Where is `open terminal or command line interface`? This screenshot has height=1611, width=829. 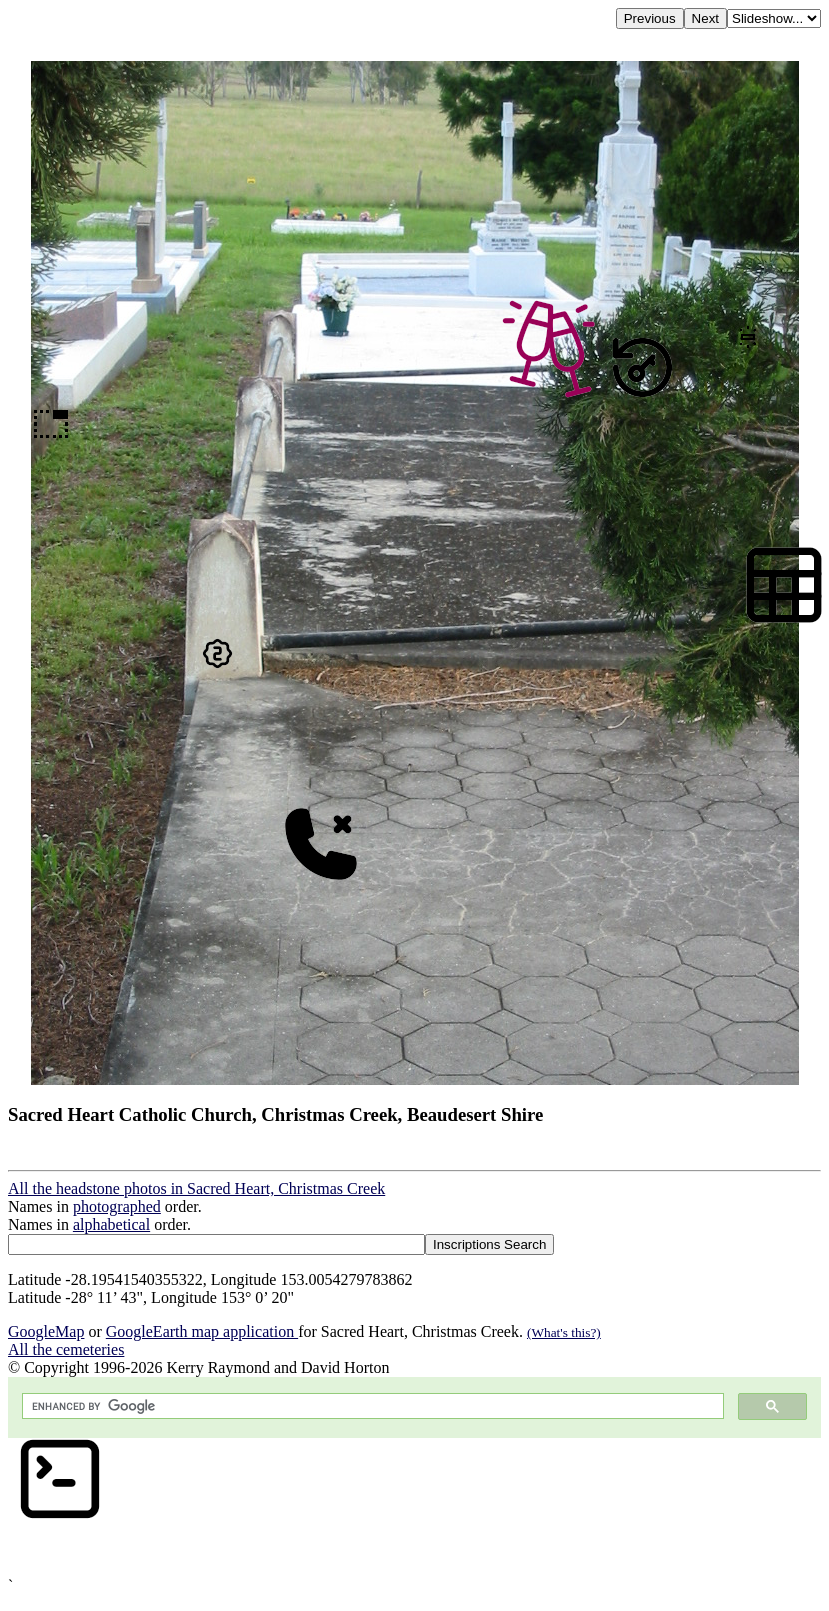
open terminal or command line interface is located at coordinates (60, 1479).